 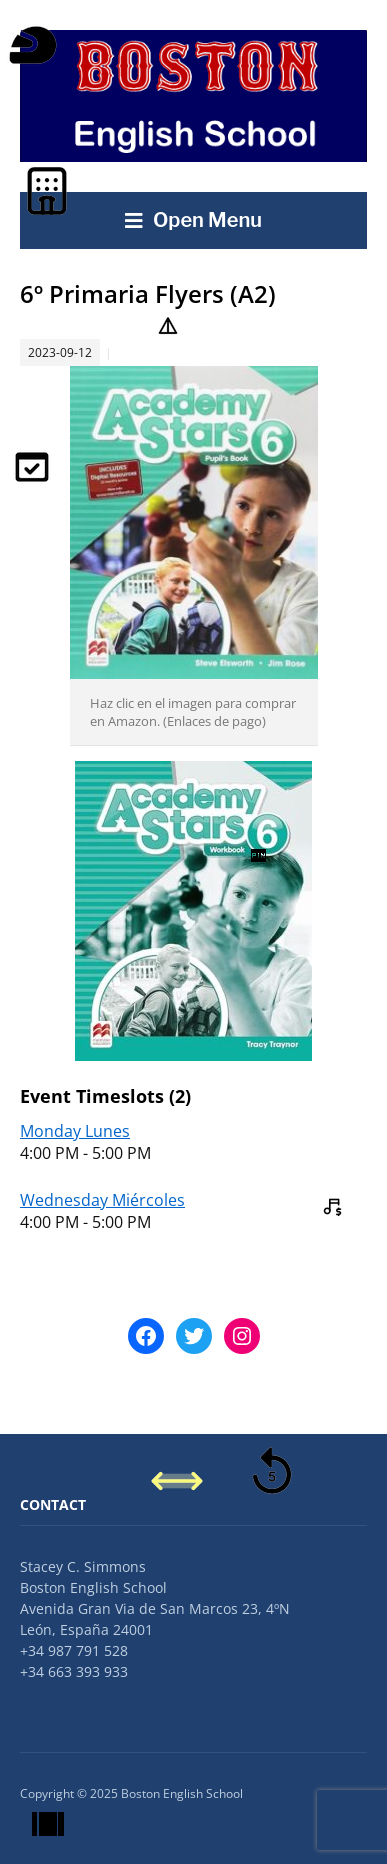 What do you see at coordinates (168, 325) in the screenshot?
I see `view image details or metadata` at bounding box center [168, 325].